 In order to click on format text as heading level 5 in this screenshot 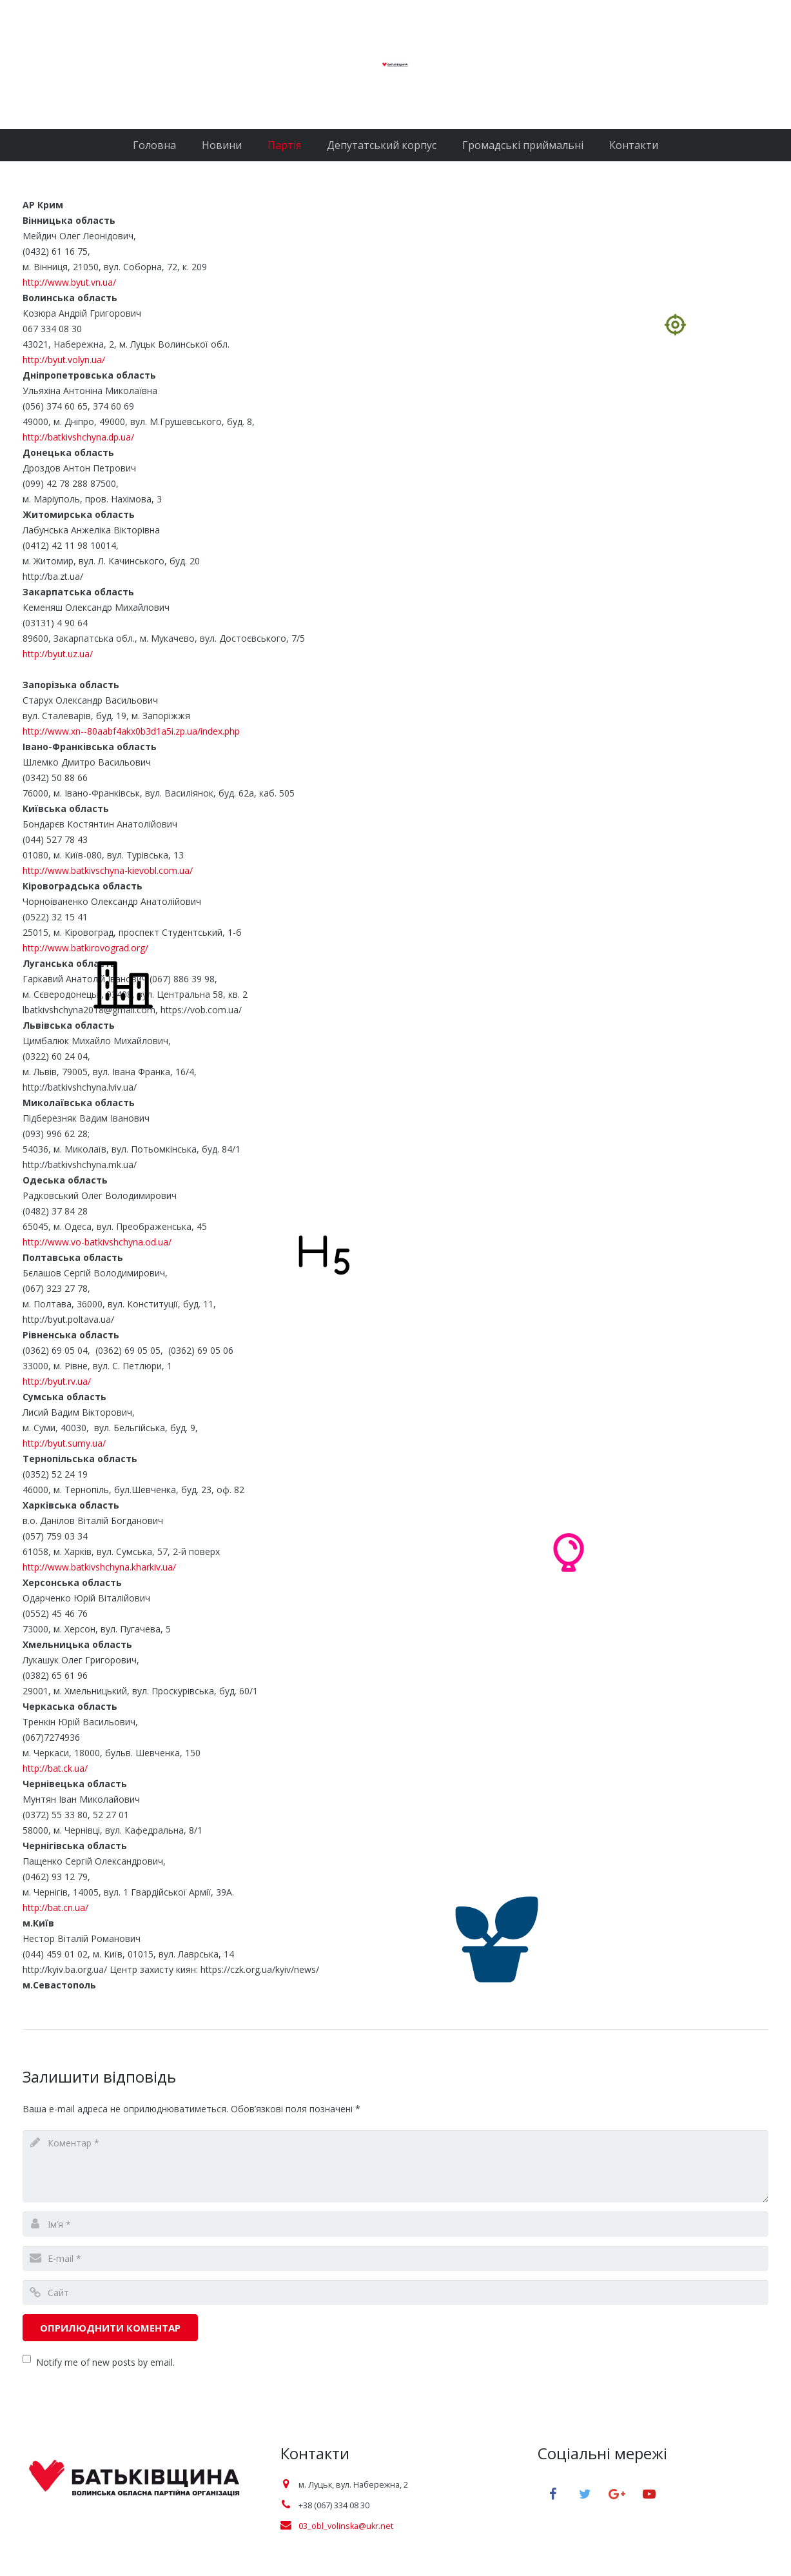, I will do `click(321, 1254)`.